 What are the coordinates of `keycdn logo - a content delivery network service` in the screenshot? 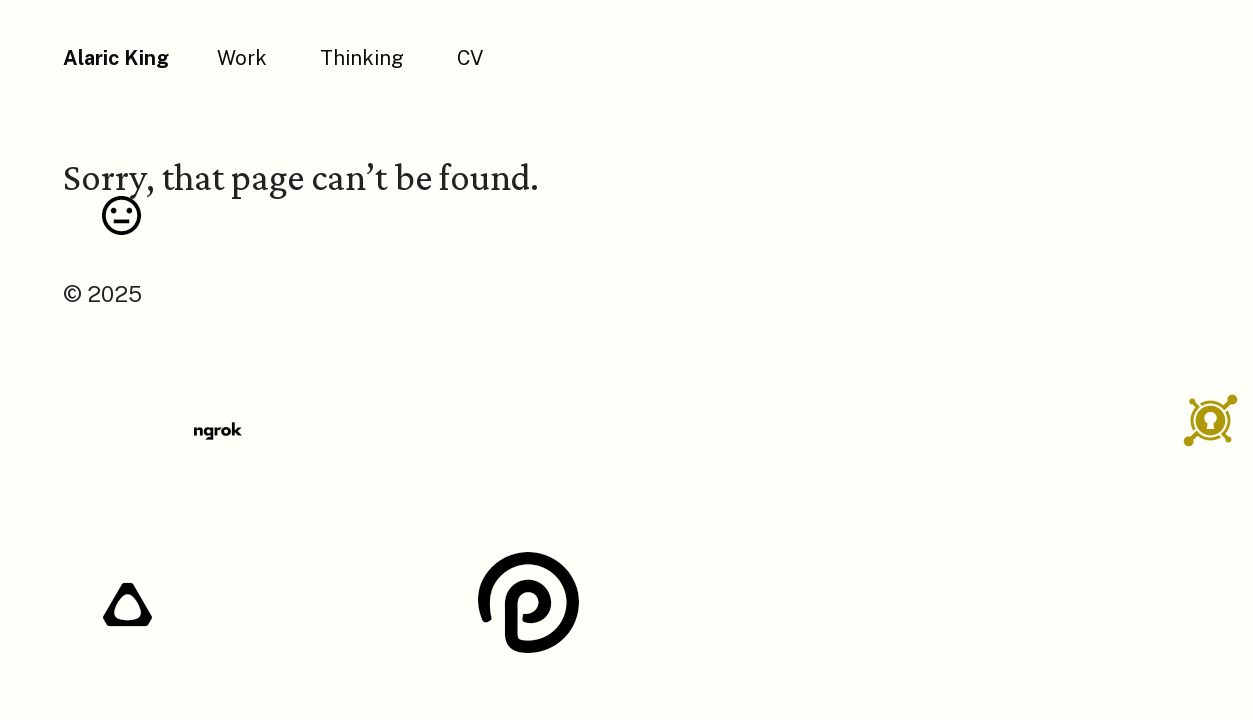 It's located at (1210, 420).